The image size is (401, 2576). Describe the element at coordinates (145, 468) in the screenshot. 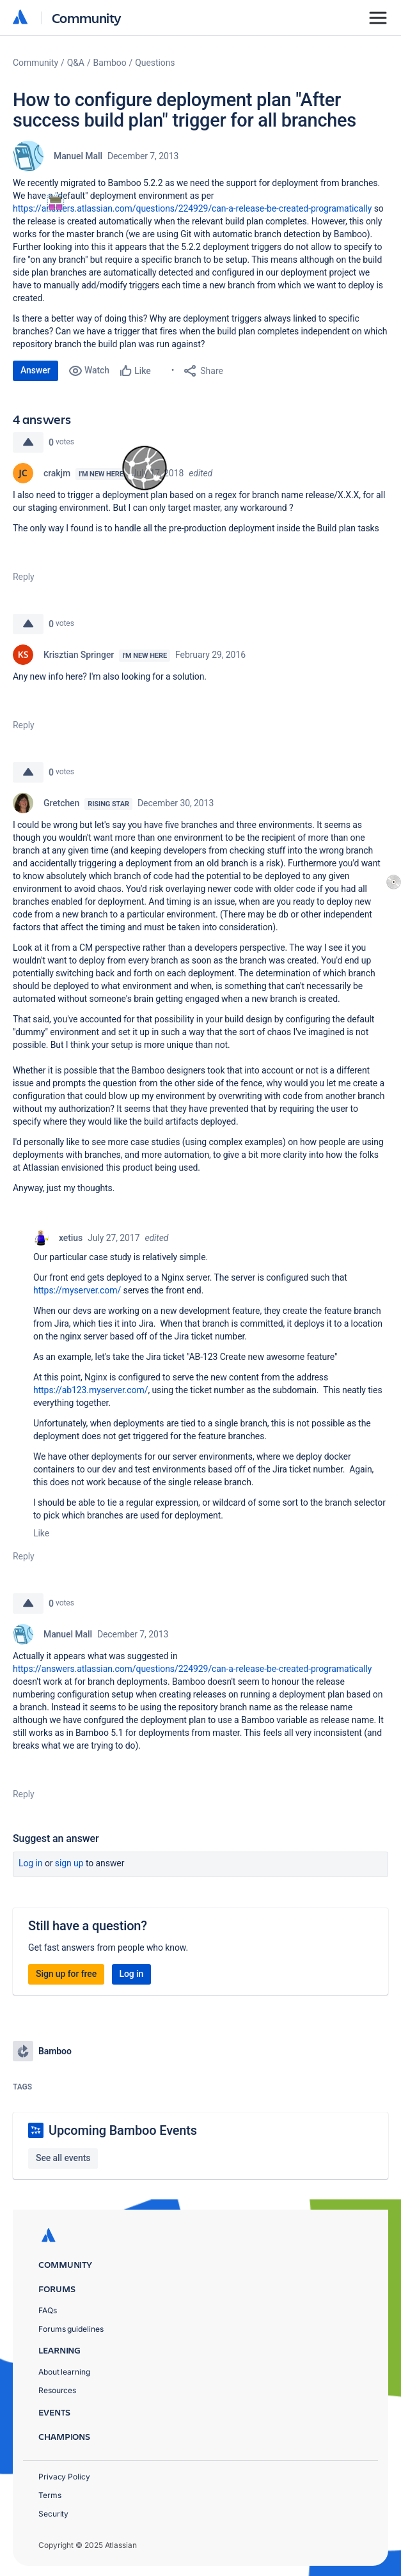

I see `access network locations in the sidebar` at that location.